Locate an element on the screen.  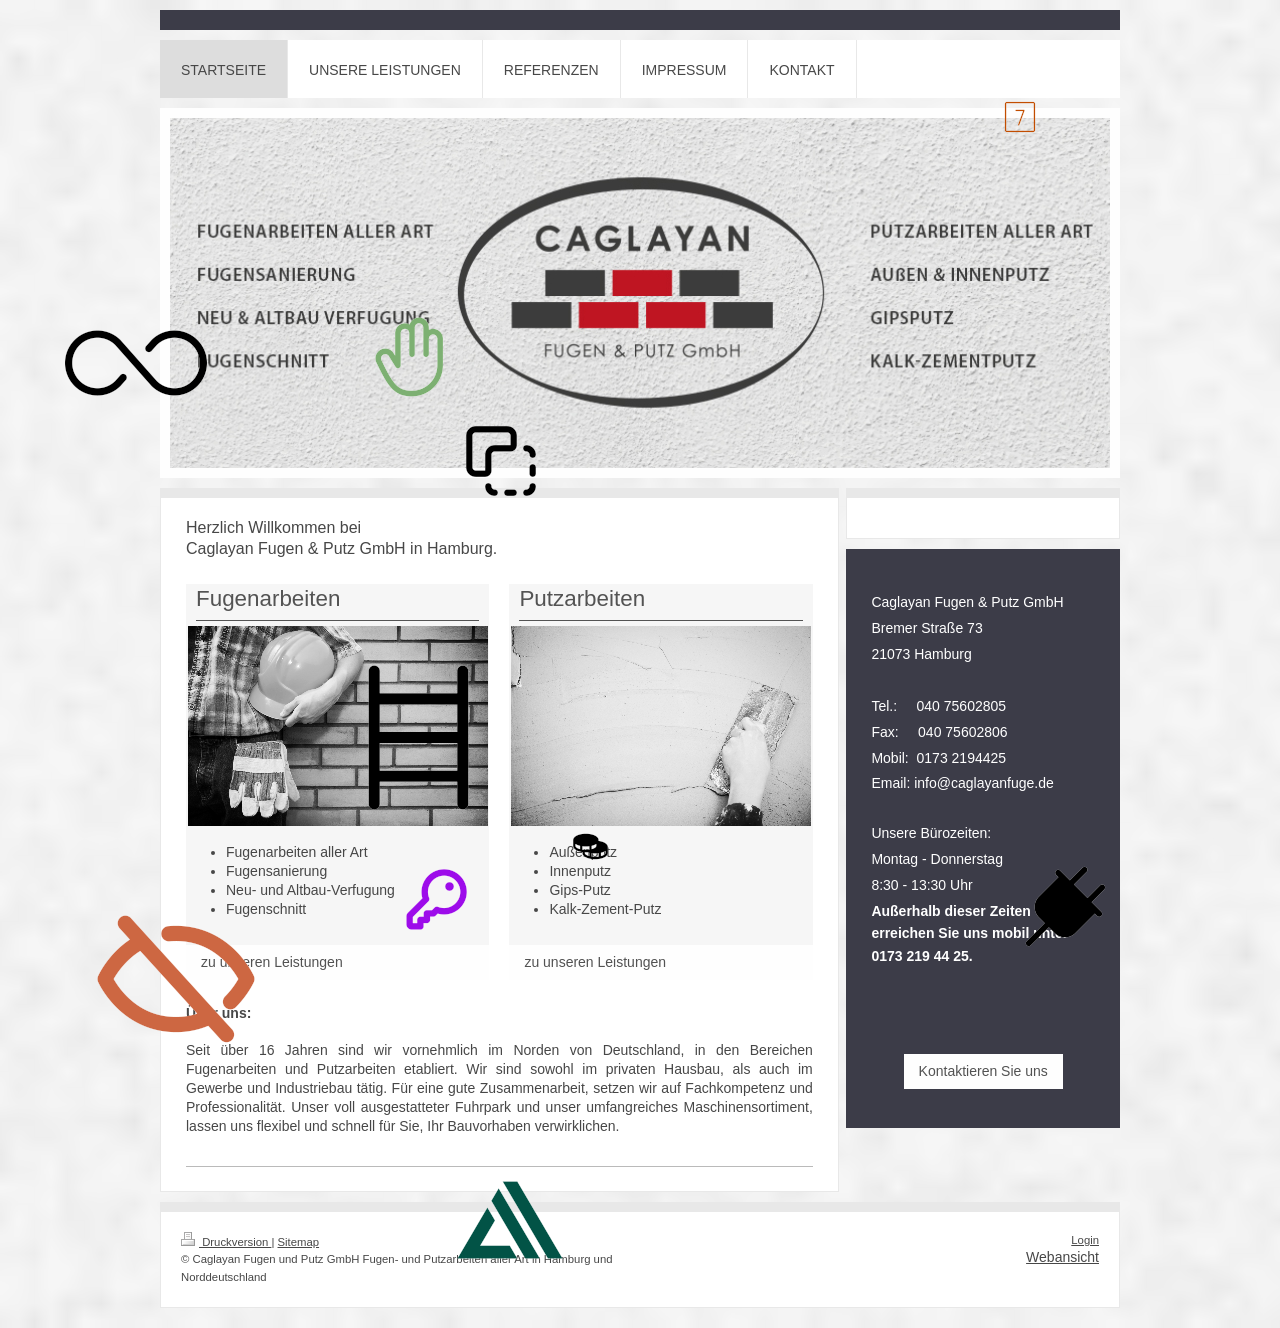
select or input the number seven is located at coordinates (1020, 117).